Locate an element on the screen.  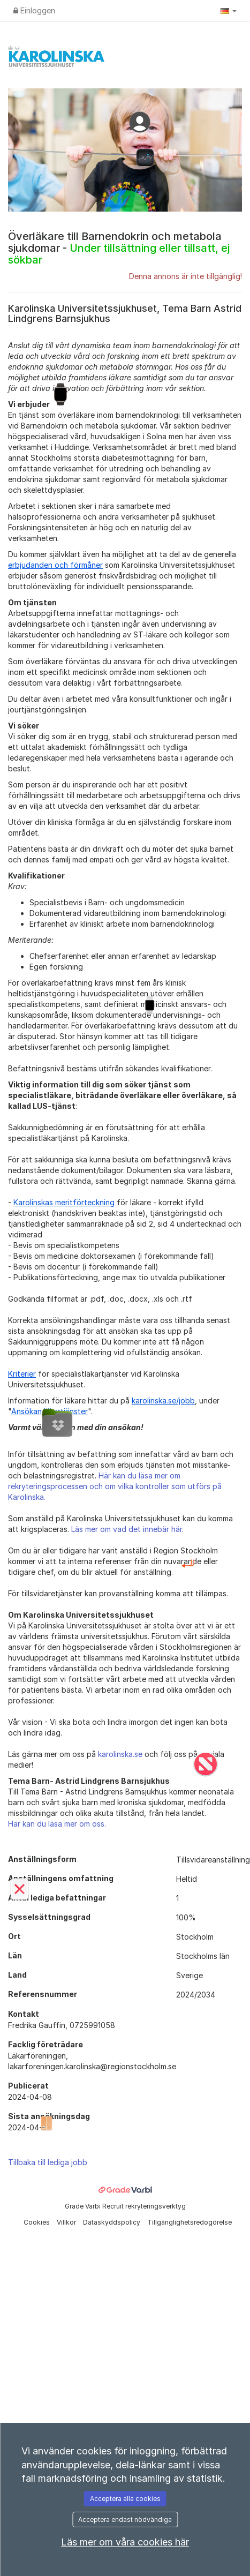
apple watch series 10 device icon is located at coordinates (60, 394).